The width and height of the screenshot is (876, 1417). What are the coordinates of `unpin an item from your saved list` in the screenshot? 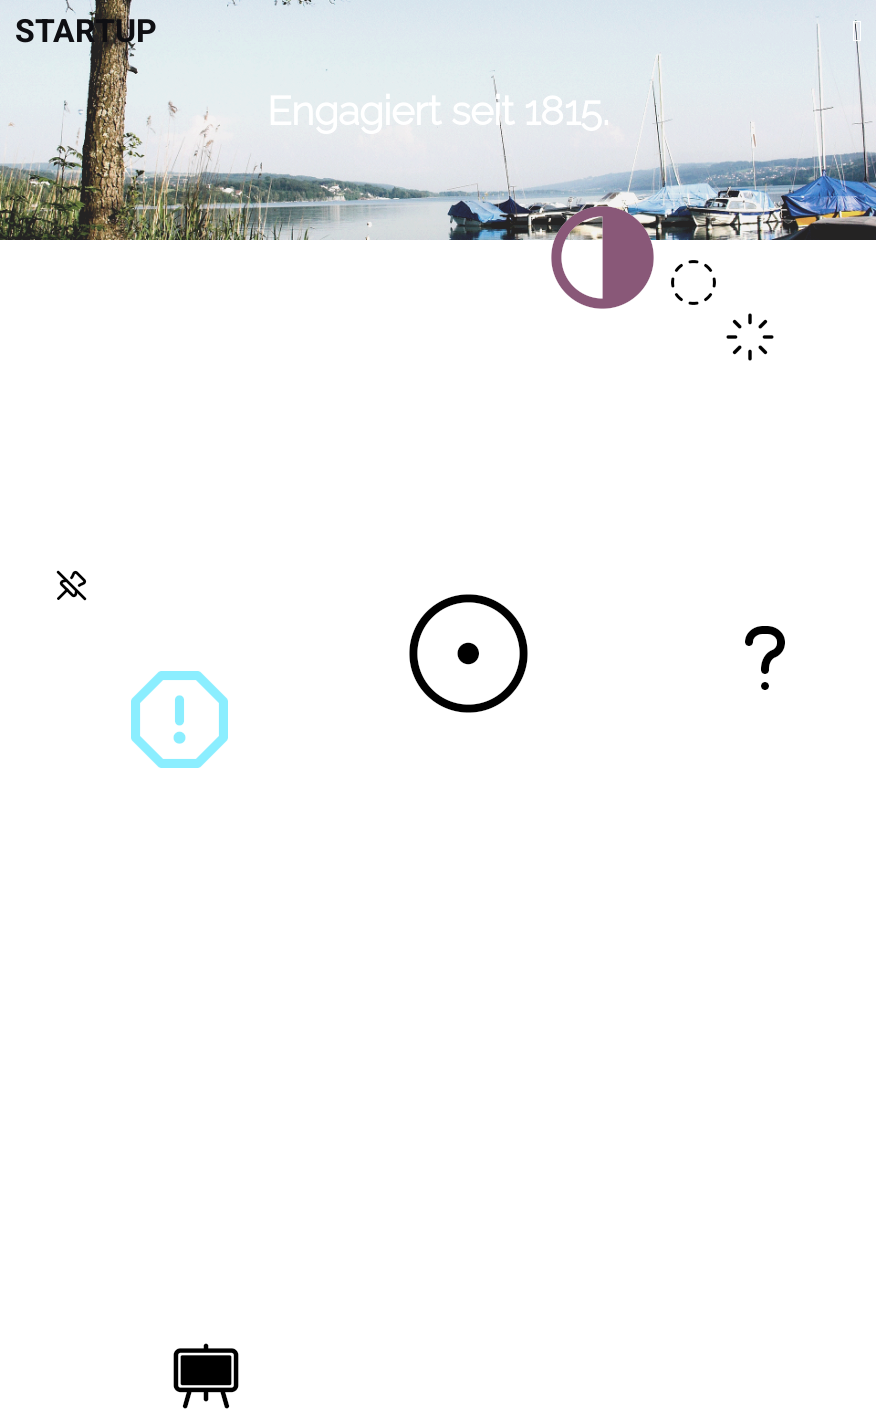 It's located at (71, 585).